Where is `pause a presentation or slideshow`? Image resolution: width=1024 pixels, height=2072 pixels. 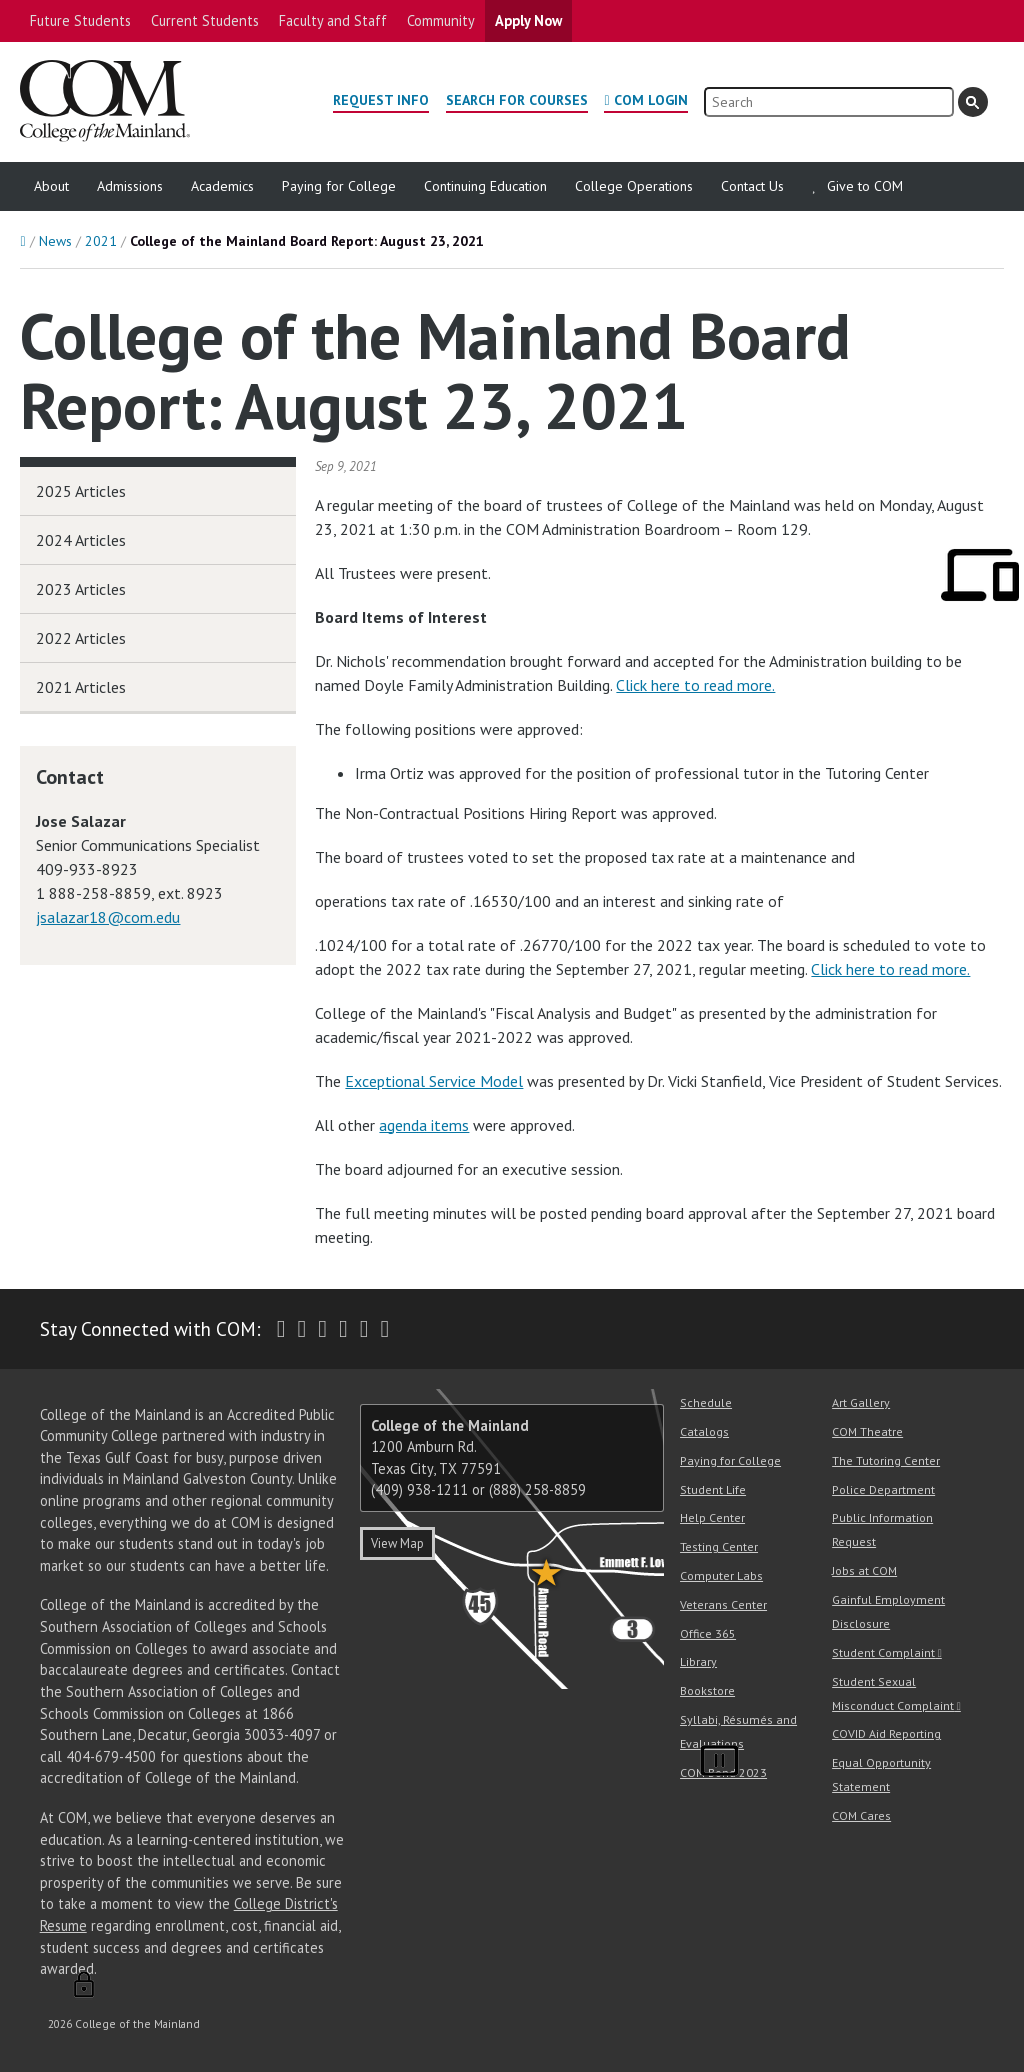
pause a presentation or slideshow is located at coordinates (719, 1760).